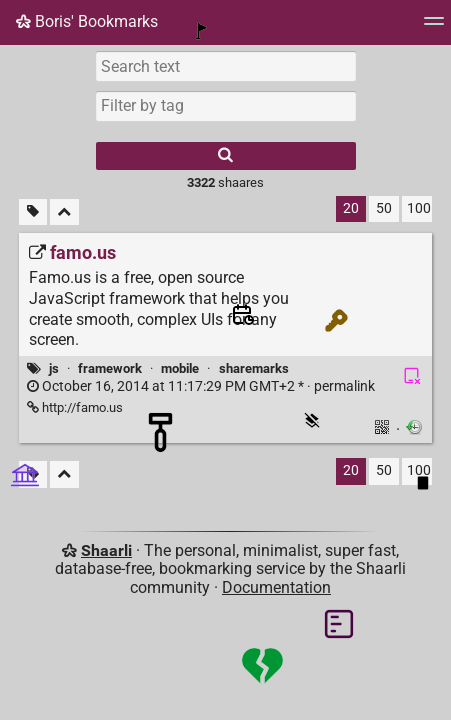 The image size is (451, 720). What do you see at coordinates (339, 624) in the screenshot?
I see `align content to the left with full-width stretching` at bounding box center [339, 624].